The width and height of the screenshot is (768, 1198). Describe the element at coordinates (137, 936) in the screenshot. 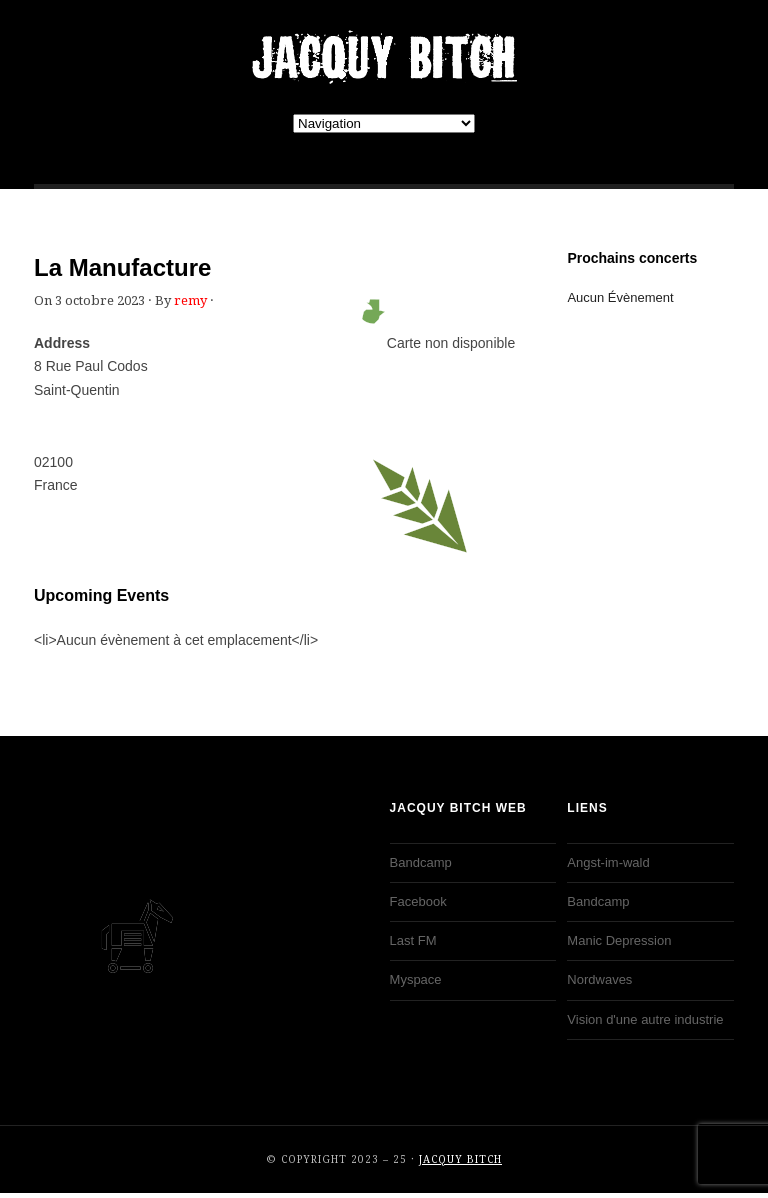

I see `indicates a detected trojan or malware threat` at that location.